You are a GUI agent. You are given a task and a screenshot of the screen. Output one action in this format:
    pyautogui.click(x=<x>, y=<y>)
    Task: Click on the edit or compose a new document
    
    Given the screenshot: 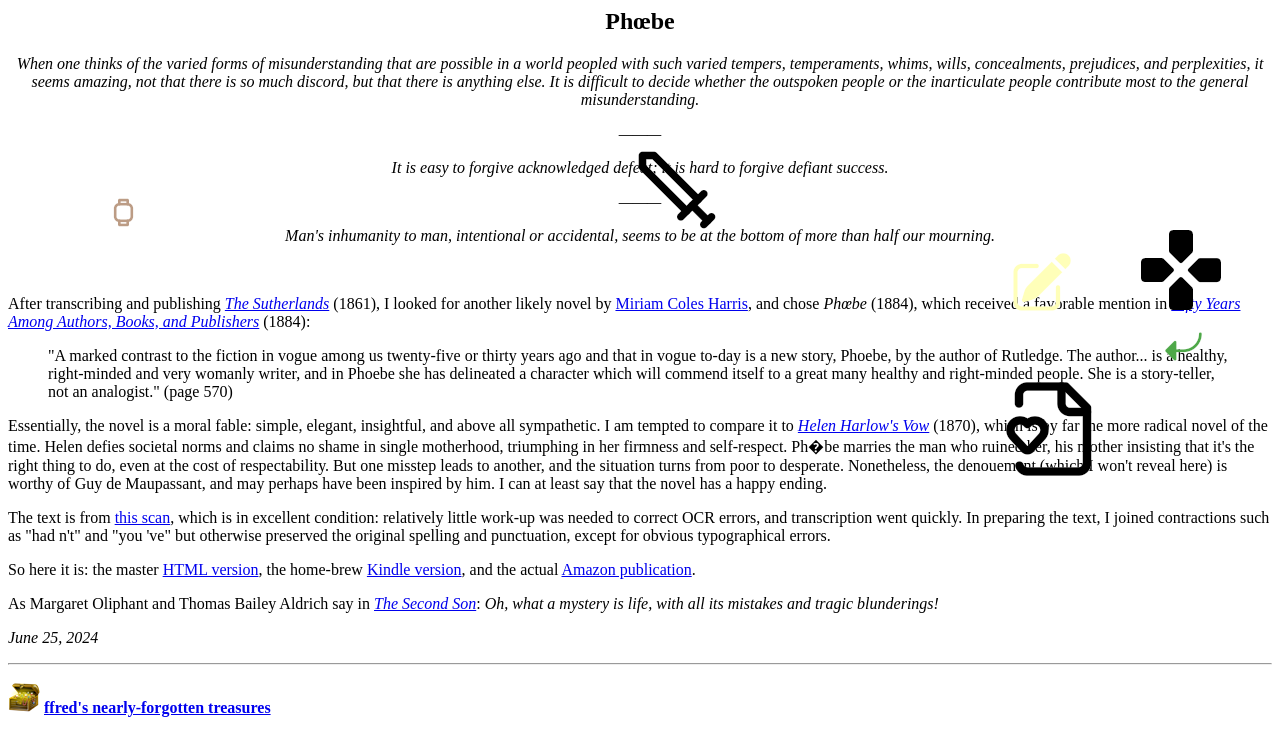 What is the action you would take?
    pyautogui.click(x=1041, y=283)
    